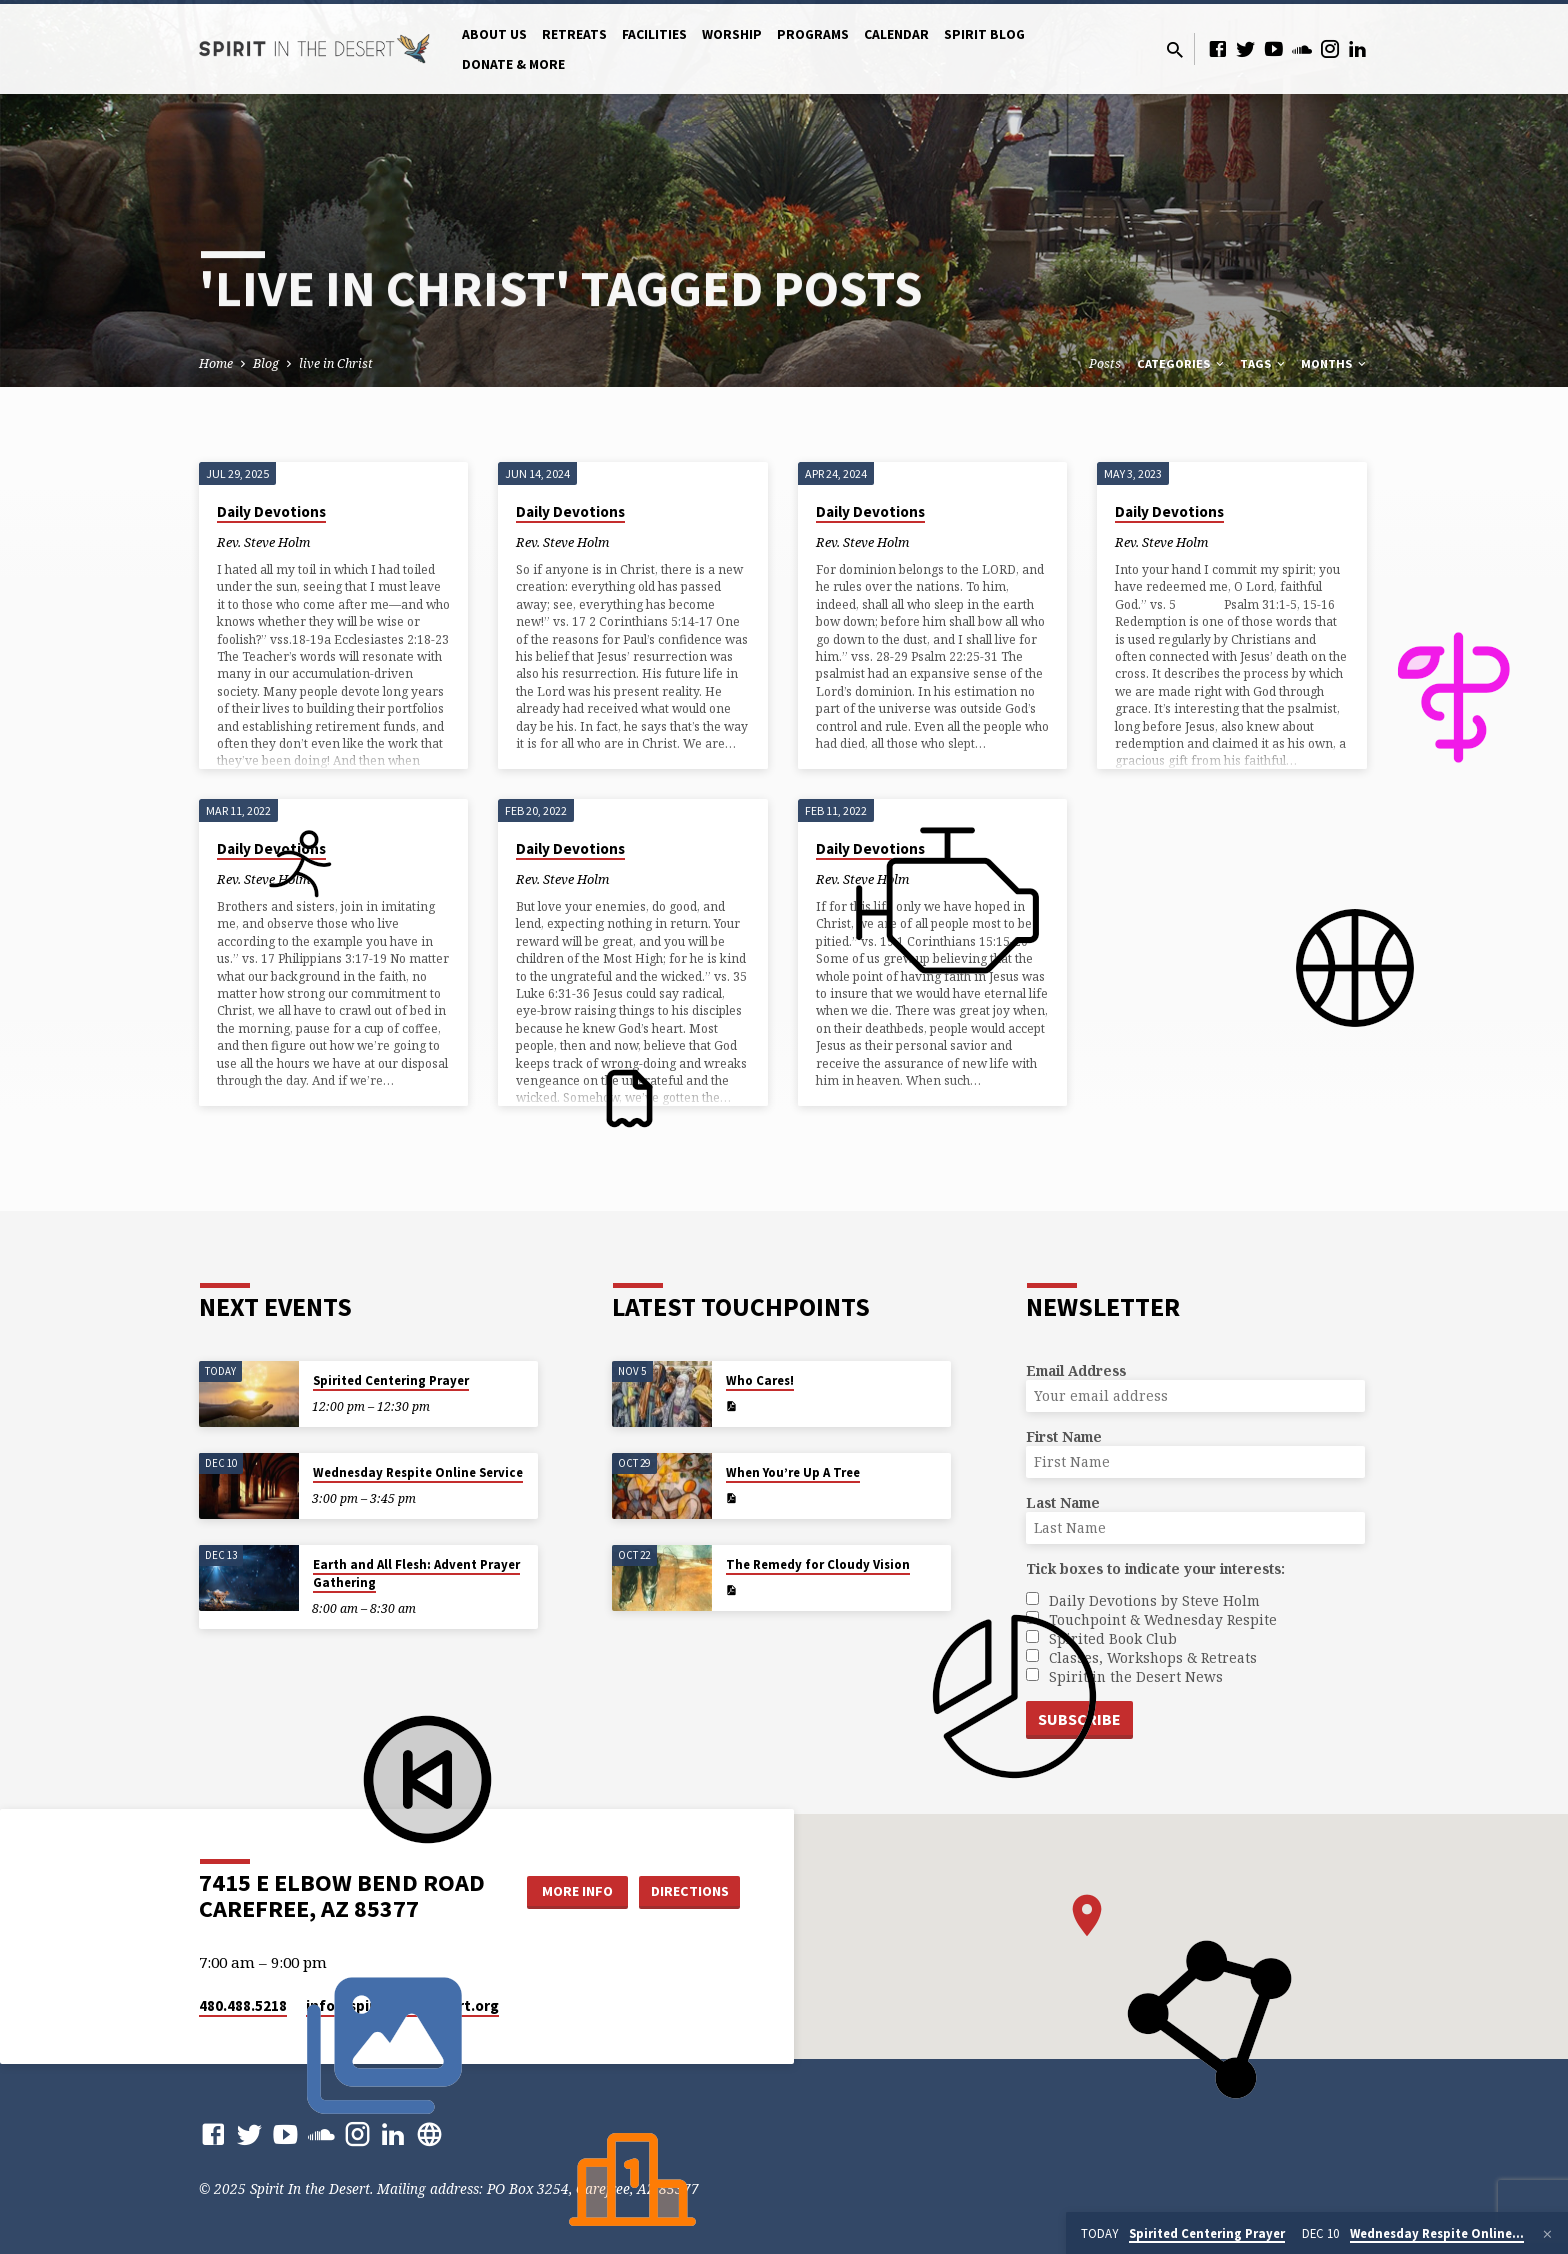 The height and width of the screenshot is (2254, 1568). Describe the element at coordinates (944, 903) in the screenshot. I see `view engine status or diagnostics` at that location.